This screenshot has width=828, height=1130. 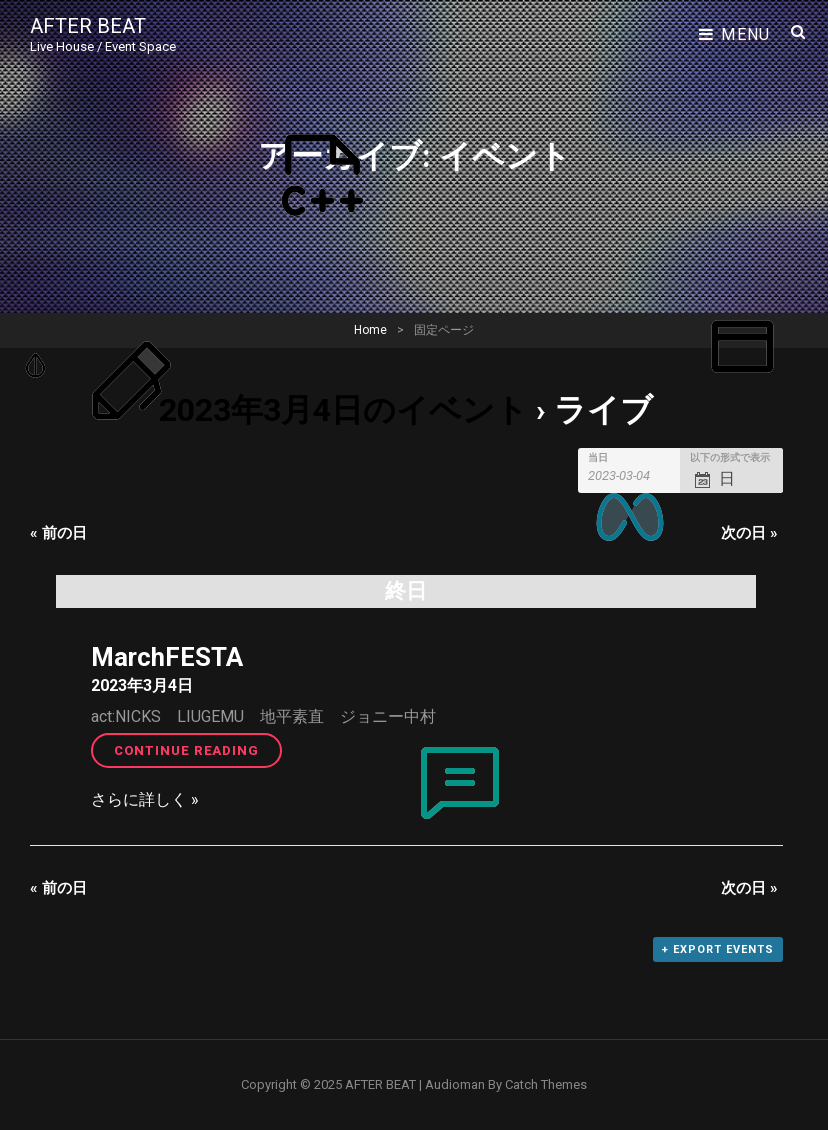 I want to click on edit or modify content, so click(x=130, y=382).